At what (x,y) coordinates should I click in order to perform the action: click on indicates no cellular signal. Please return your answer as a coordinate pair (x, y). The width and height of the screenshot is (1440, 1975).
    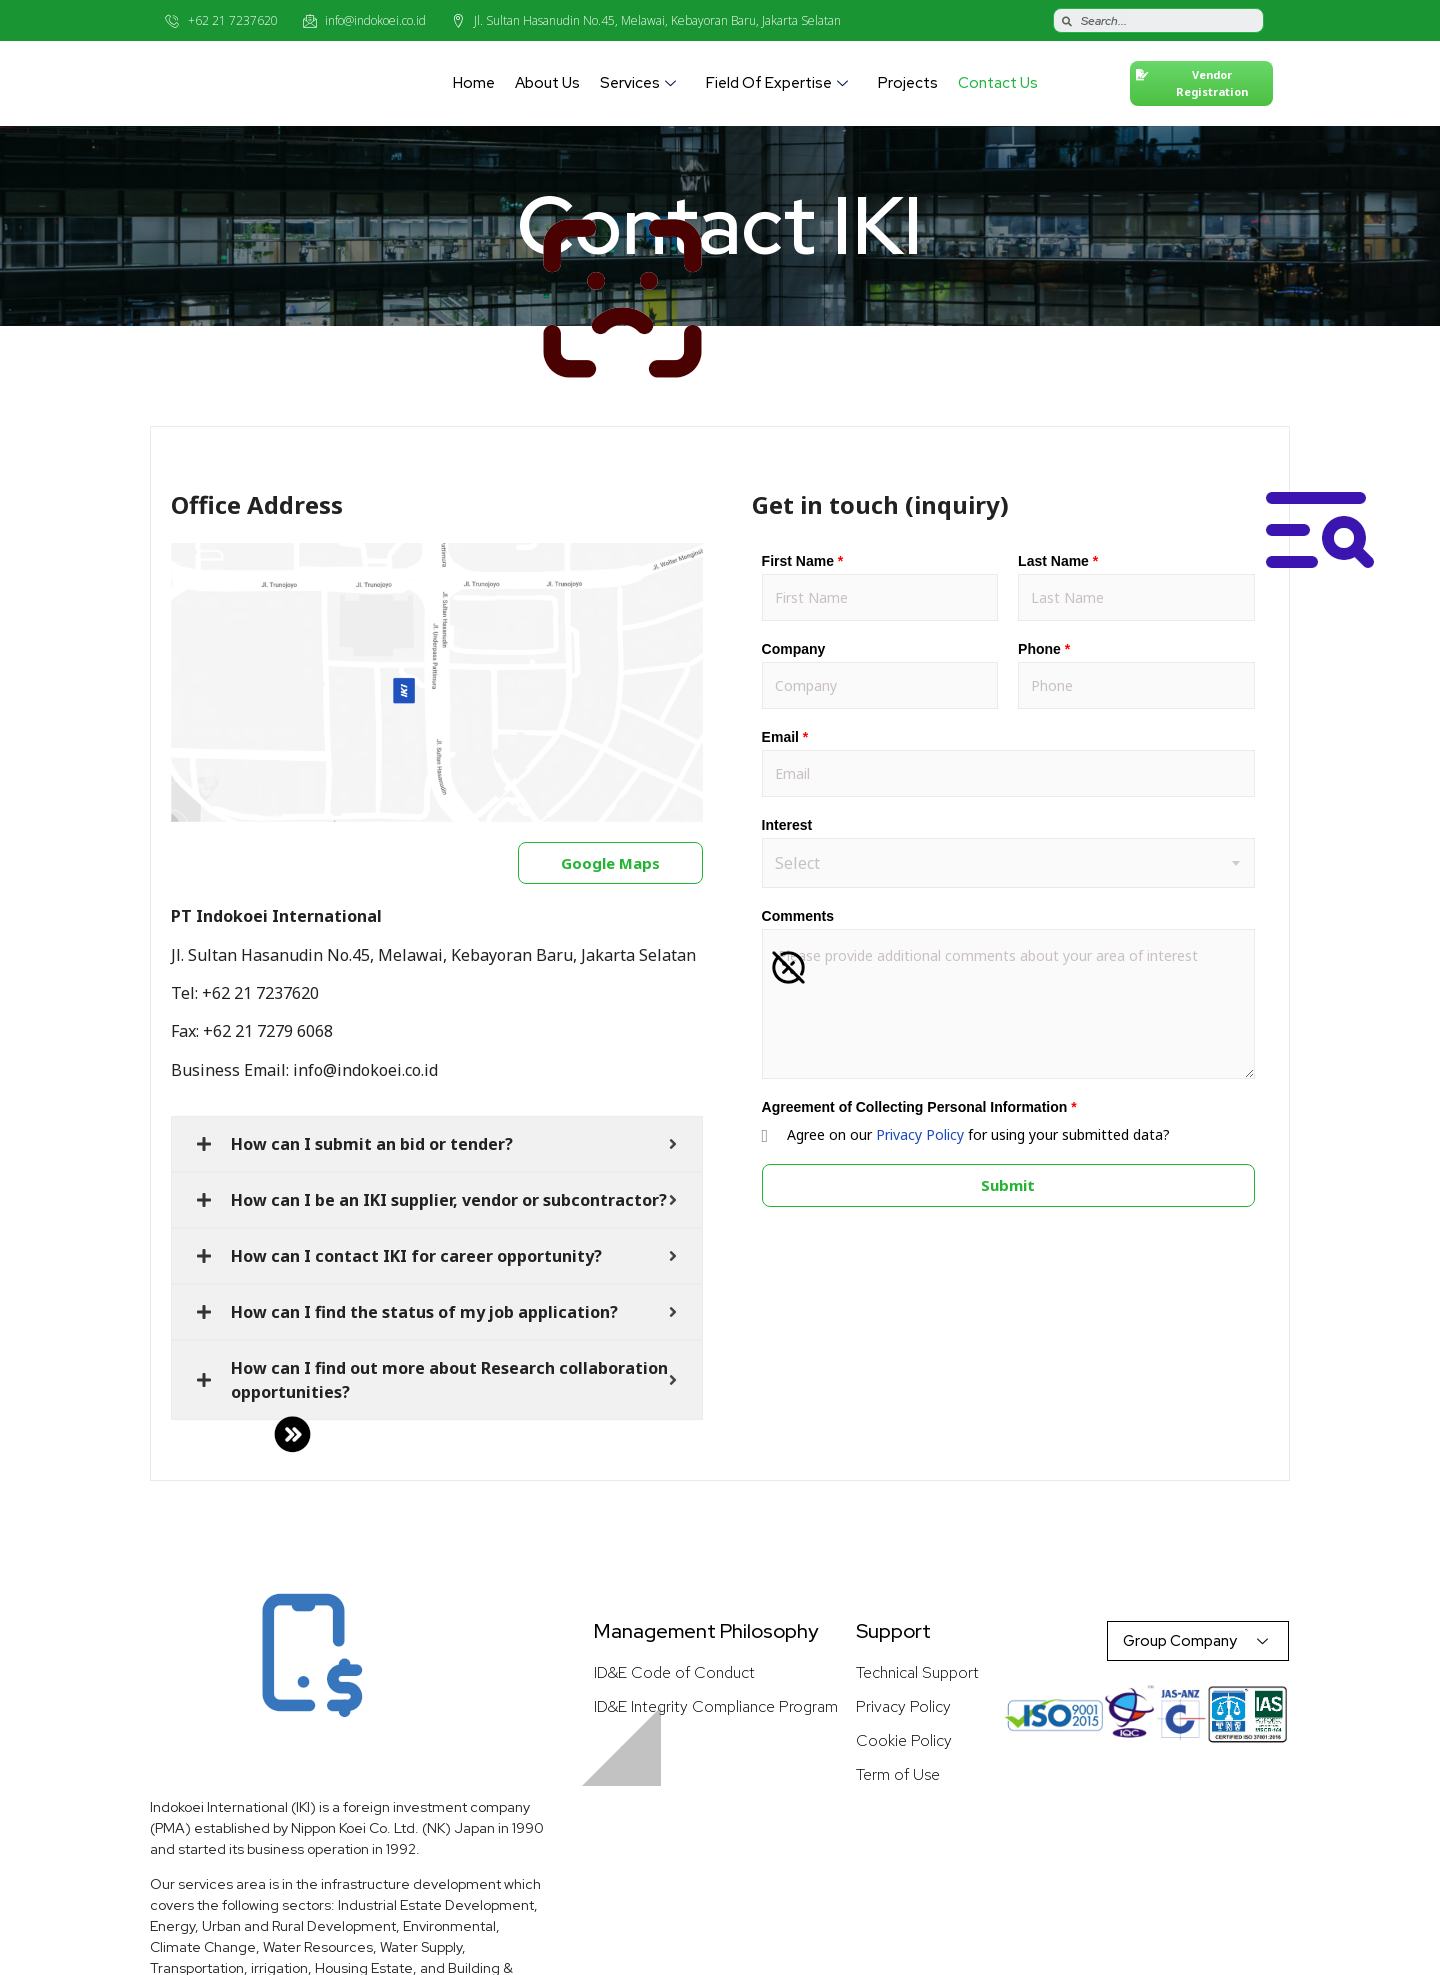
    Looking at the image, I should click on (621, 1746).